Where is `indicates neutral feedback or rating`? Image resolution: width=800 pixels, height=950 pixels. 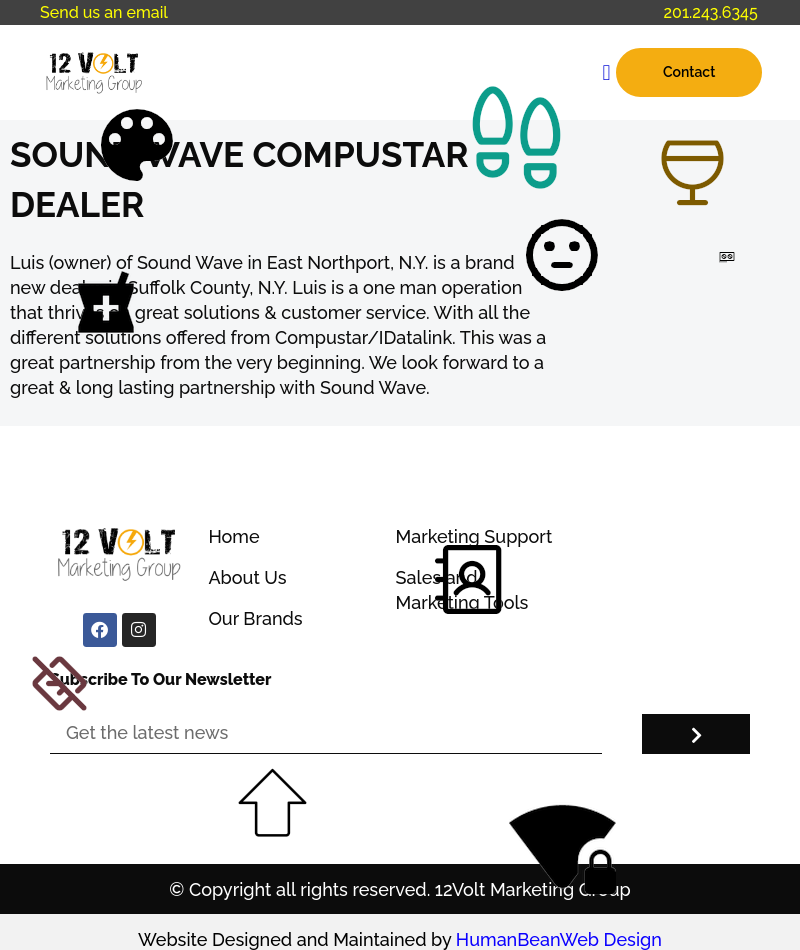 indicates neutral feedback or rating is located at coordinates (562, 255).